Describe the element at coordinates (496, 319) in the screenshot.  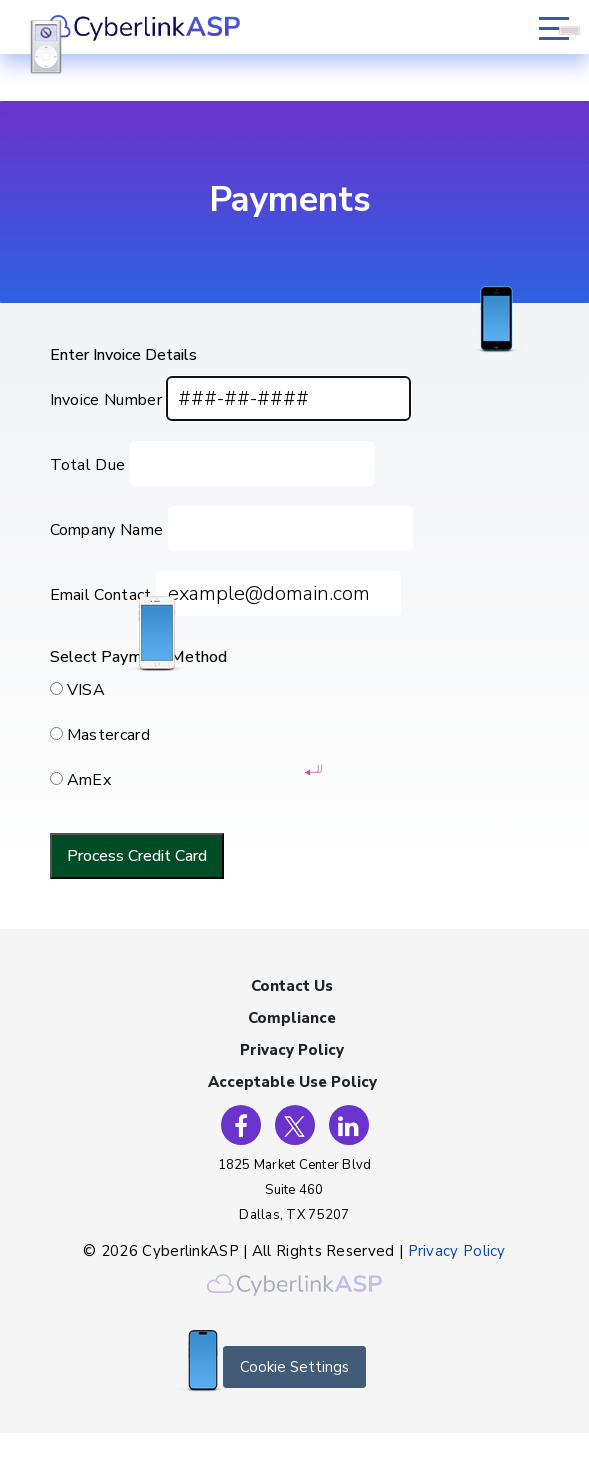
I see `iPhone 5c device icon for system identification` at that location.